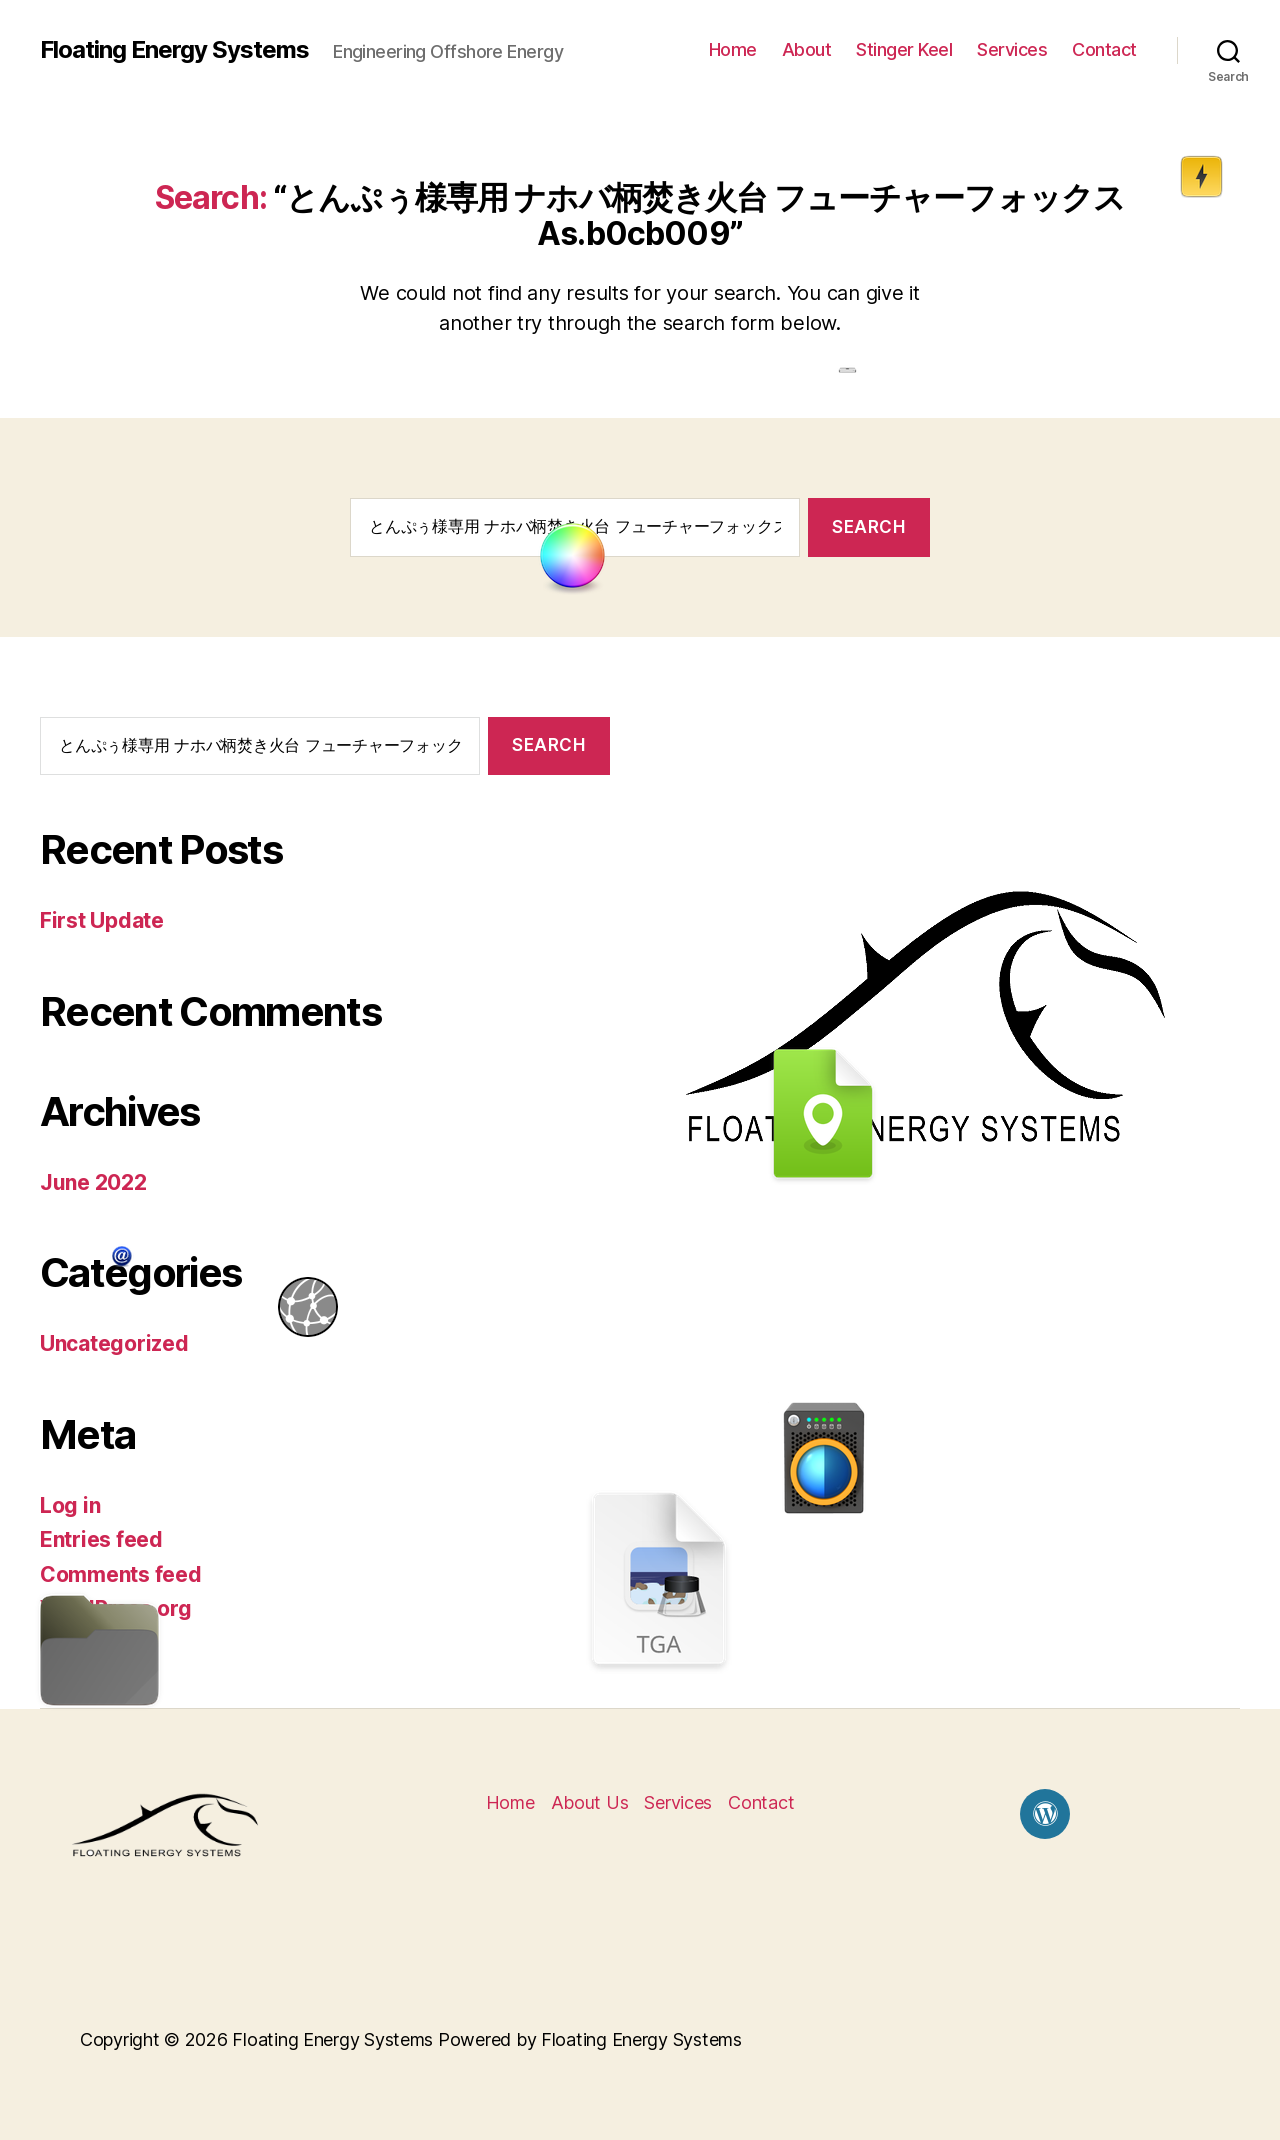 This screenshot has height=2140, width=1280. Describe the element at coordinates (1201, 176) in the screenshot. I see `access power and battery settings` at that location.